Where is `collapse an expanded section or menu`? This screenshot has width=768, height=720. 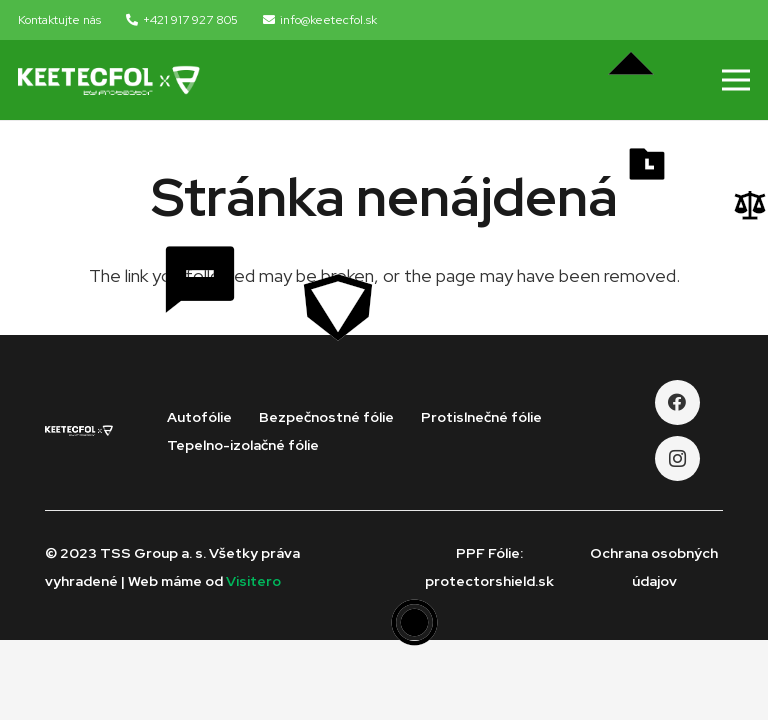
collapse an expanded section or menu is located at coordinates (631, 67).